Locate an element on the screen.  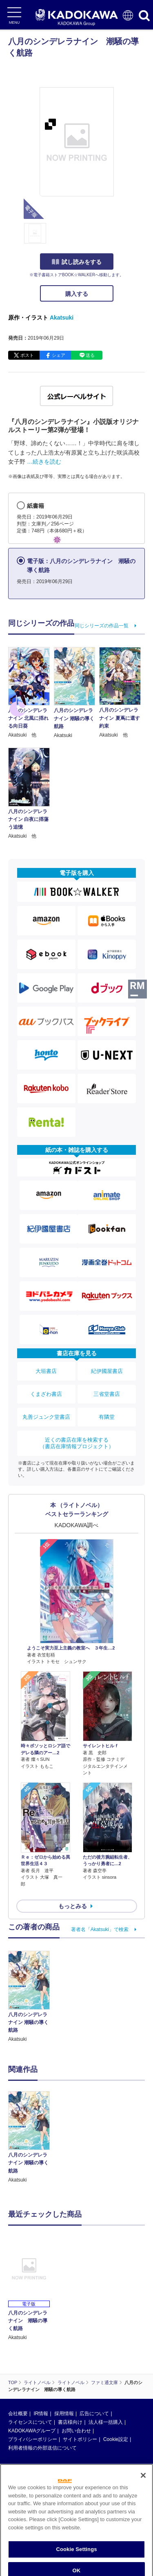
link to CNES (French space agency) website is located at coordinates (18, 706).